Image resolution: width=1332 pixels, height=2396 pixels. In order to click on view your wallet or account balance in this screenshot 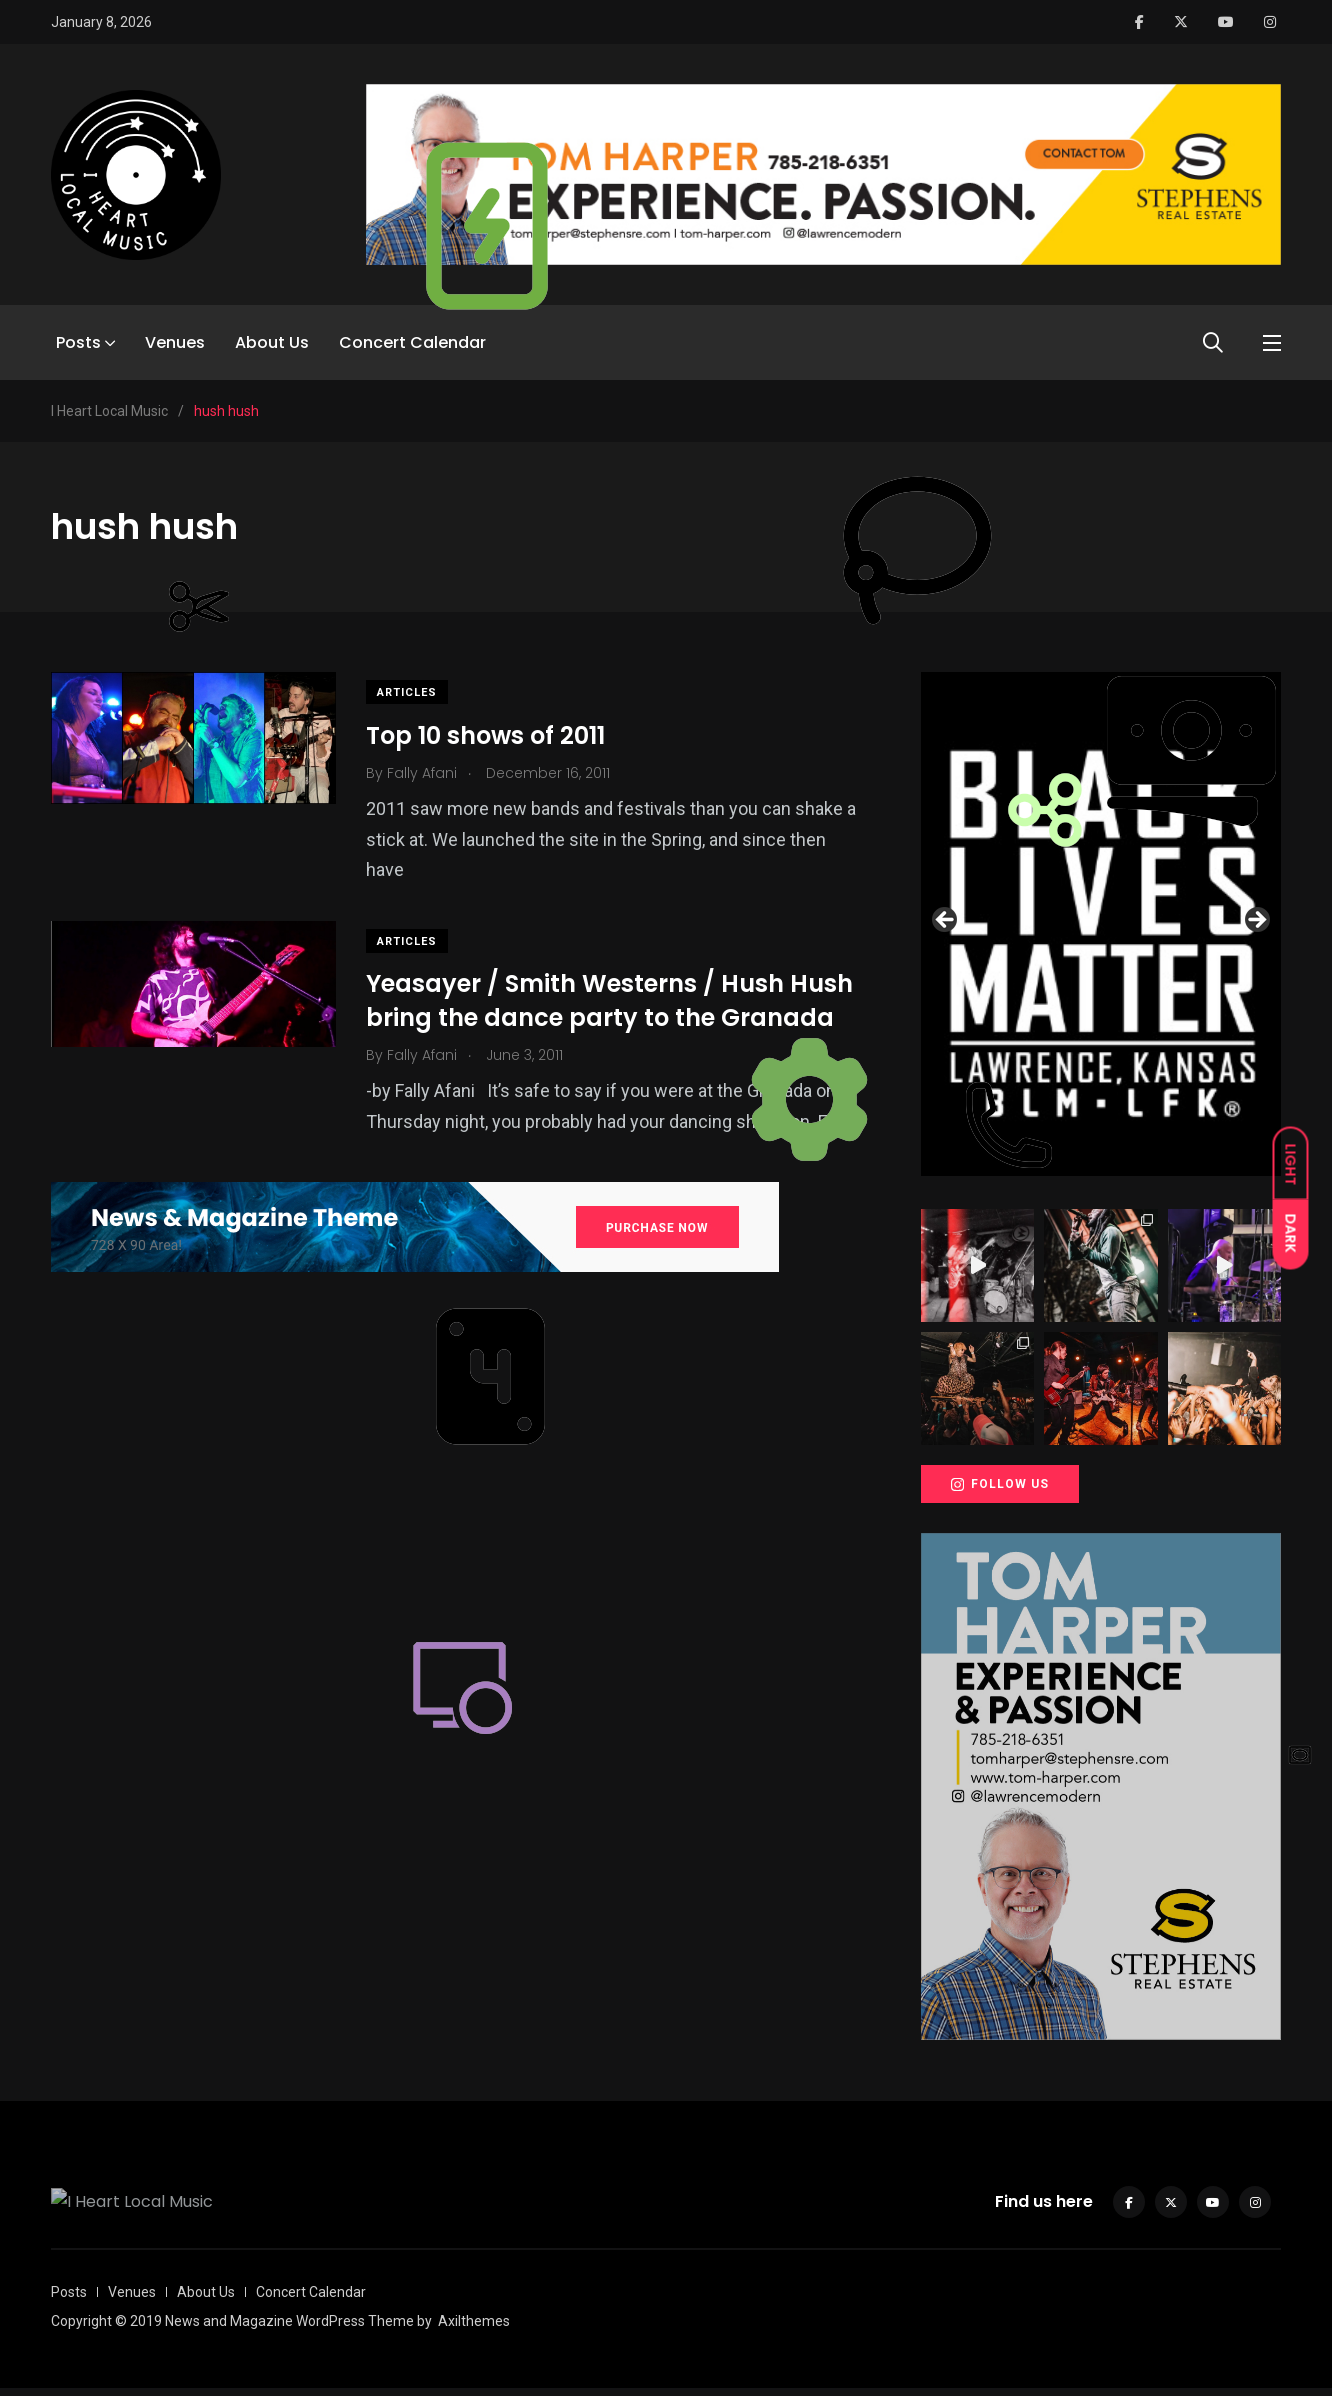, I will do `click(1191, 748)`.